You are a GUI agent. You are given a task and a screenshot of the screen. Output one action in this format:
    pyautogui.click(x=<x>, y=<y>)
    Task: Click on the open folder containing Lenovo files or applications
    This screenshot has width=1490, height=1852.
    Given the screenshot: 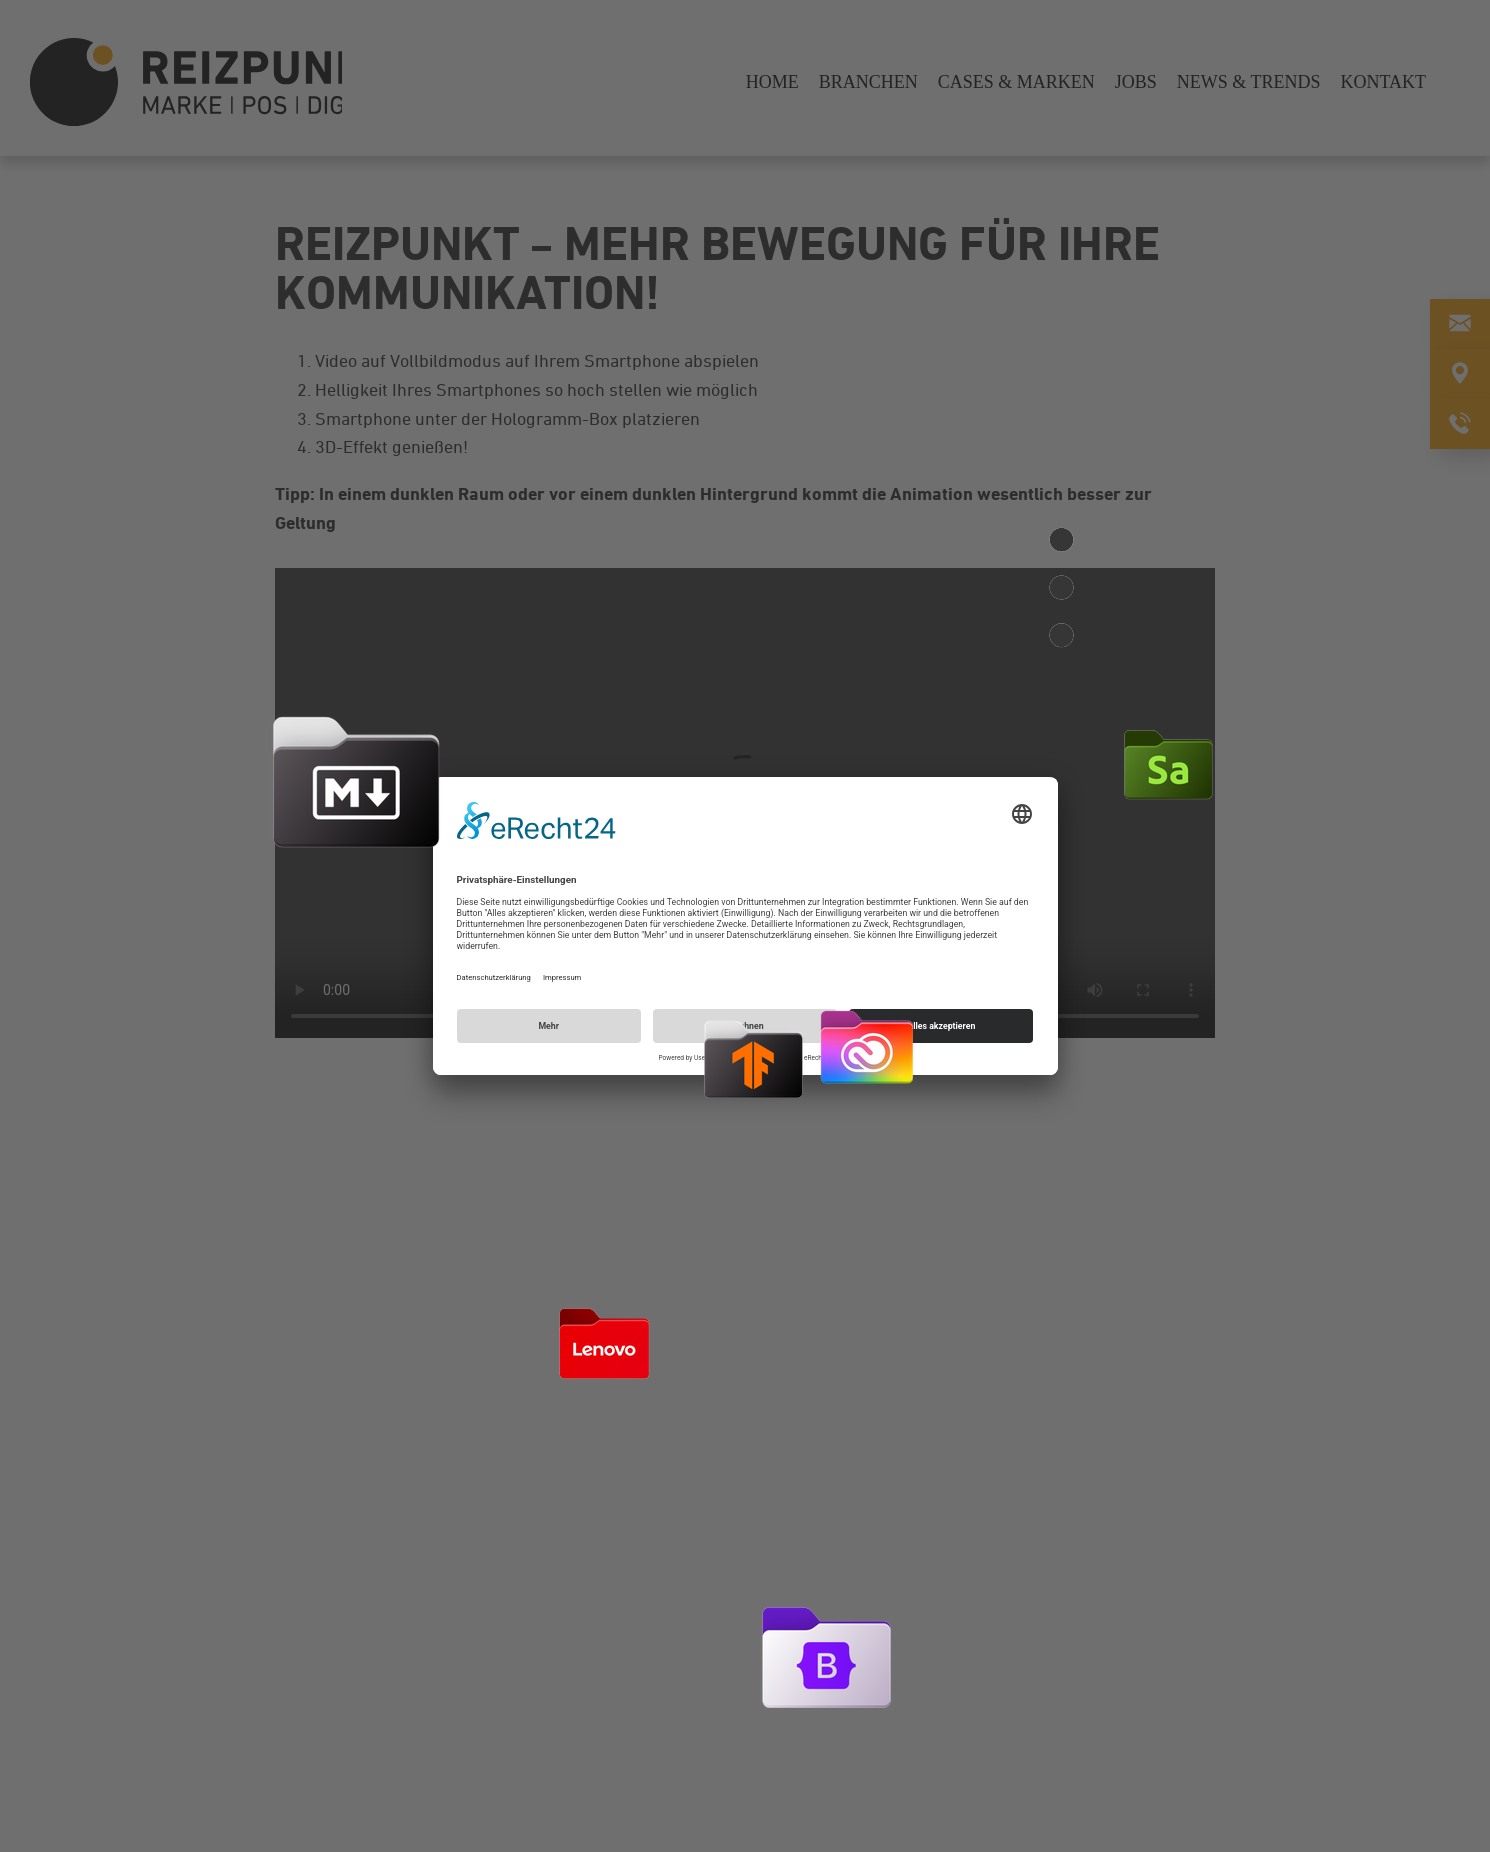 What is the action you would take?
    pyautogui.click(x=604, y=1346)
    